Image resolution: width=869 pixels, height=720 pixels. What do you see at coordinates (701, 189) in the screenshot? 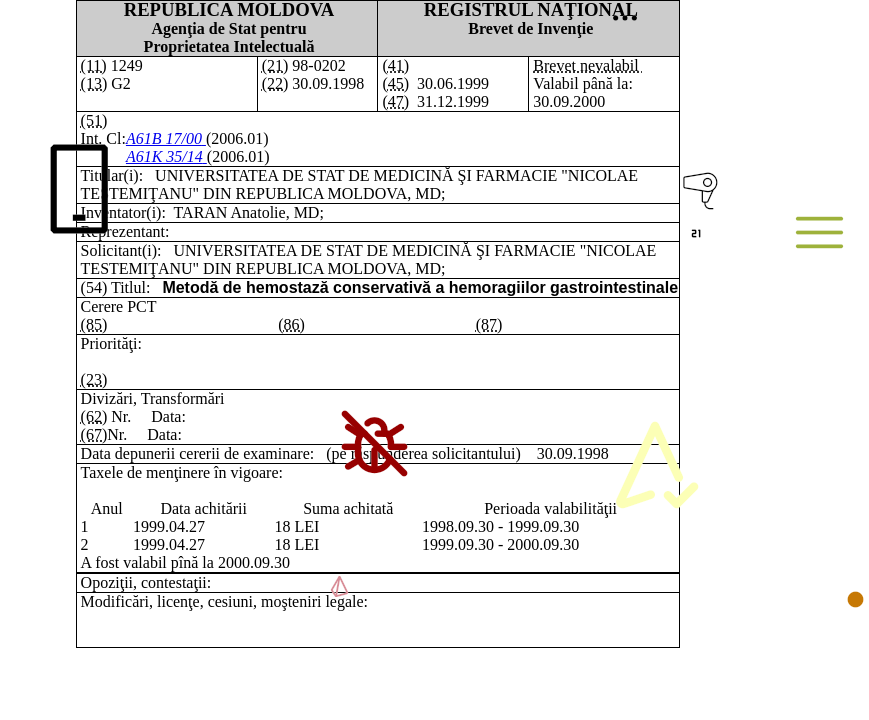
I see `access hair styling or beauty tools` at bounding box center [701, 189].